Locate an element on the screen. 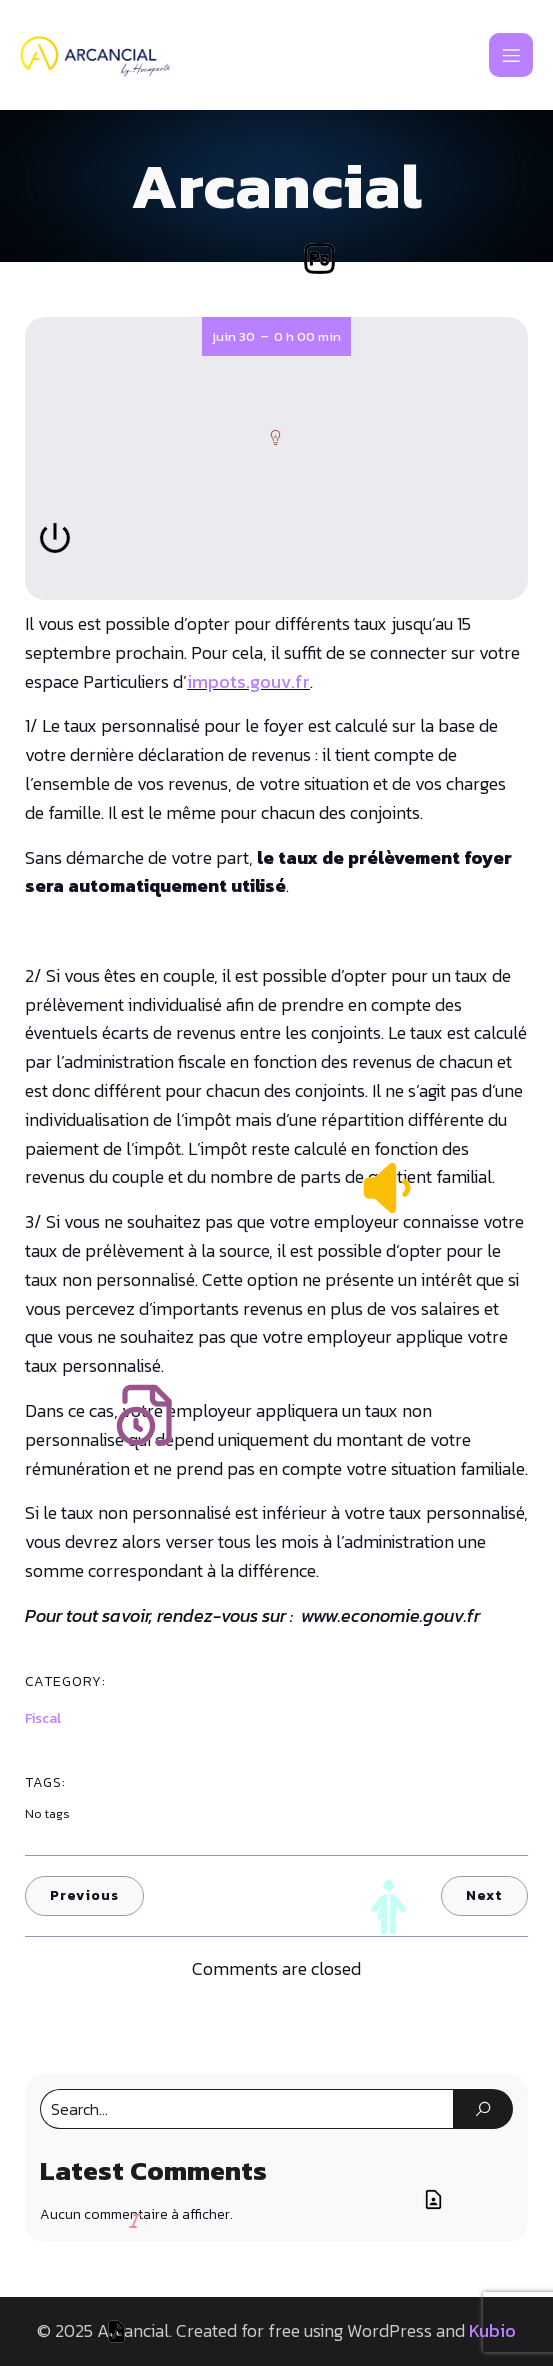  power on or off the device is located at coordinates (55, 538).